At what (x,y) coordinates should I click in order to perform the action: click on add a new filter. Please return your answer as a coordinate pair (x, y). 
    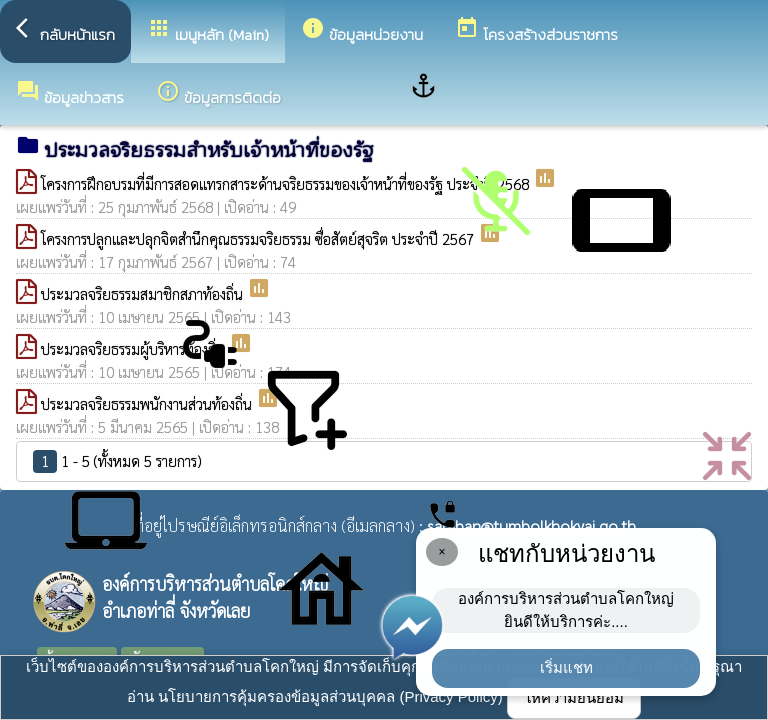
    Looking at the image, I should click on (303, 406).